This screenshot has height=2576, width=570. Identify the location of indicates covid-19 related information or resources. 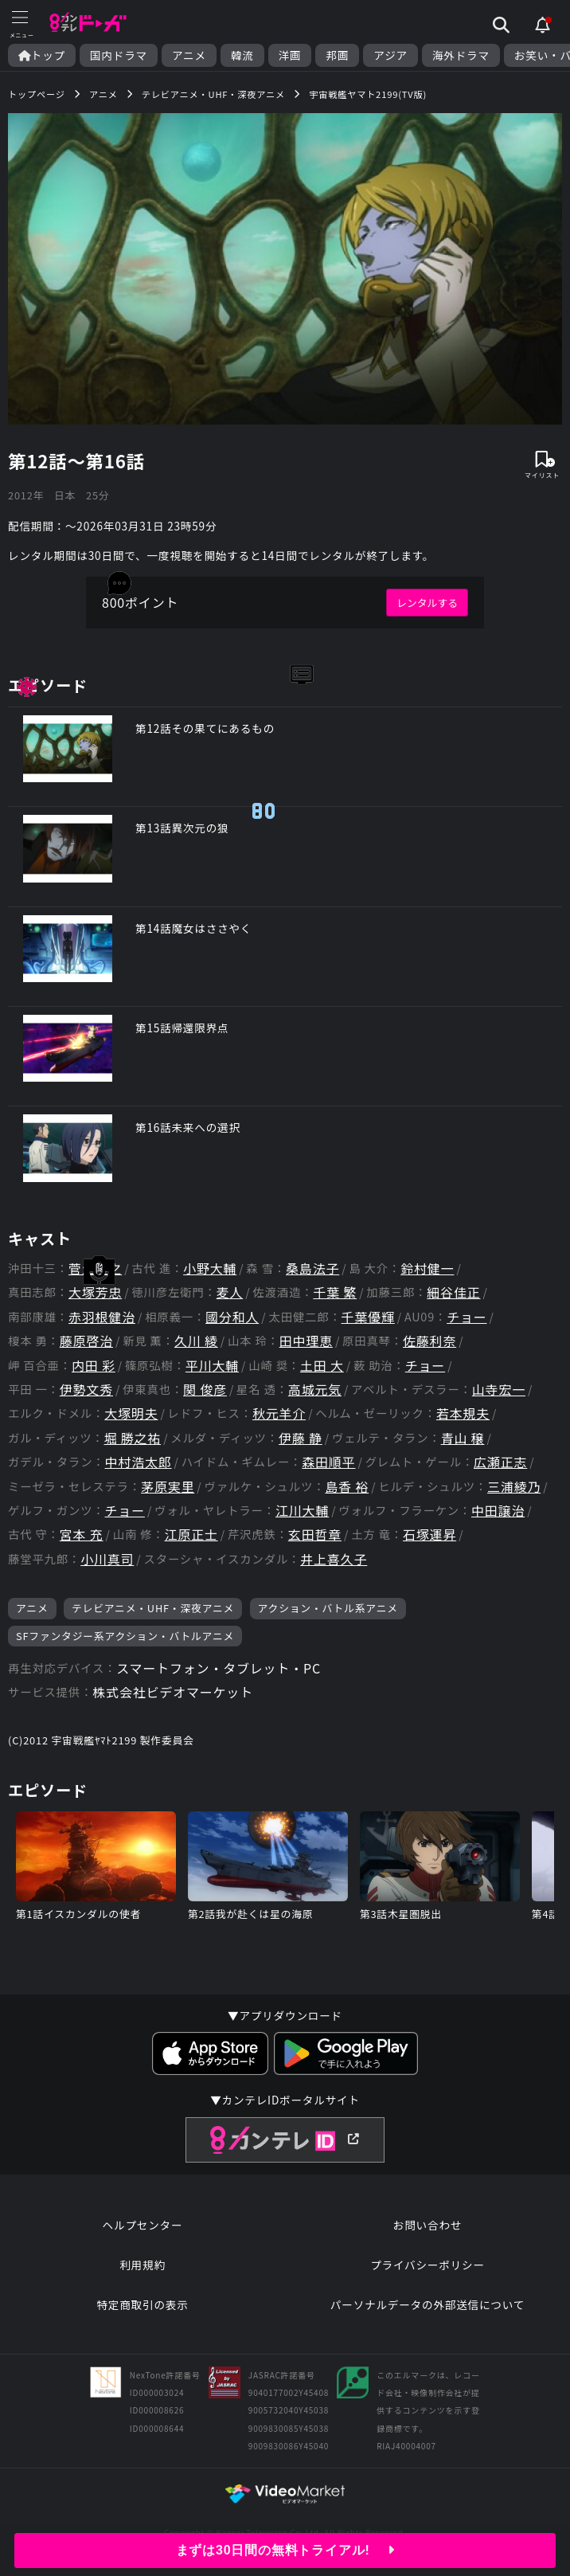
(26, 687).